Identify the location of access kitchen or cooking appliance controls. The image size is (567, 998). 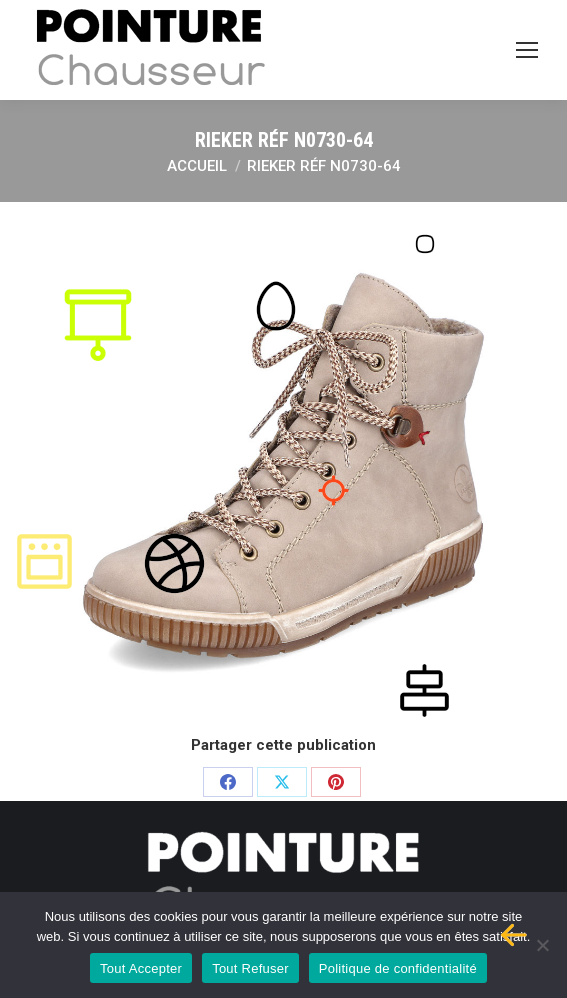
(44, 561).